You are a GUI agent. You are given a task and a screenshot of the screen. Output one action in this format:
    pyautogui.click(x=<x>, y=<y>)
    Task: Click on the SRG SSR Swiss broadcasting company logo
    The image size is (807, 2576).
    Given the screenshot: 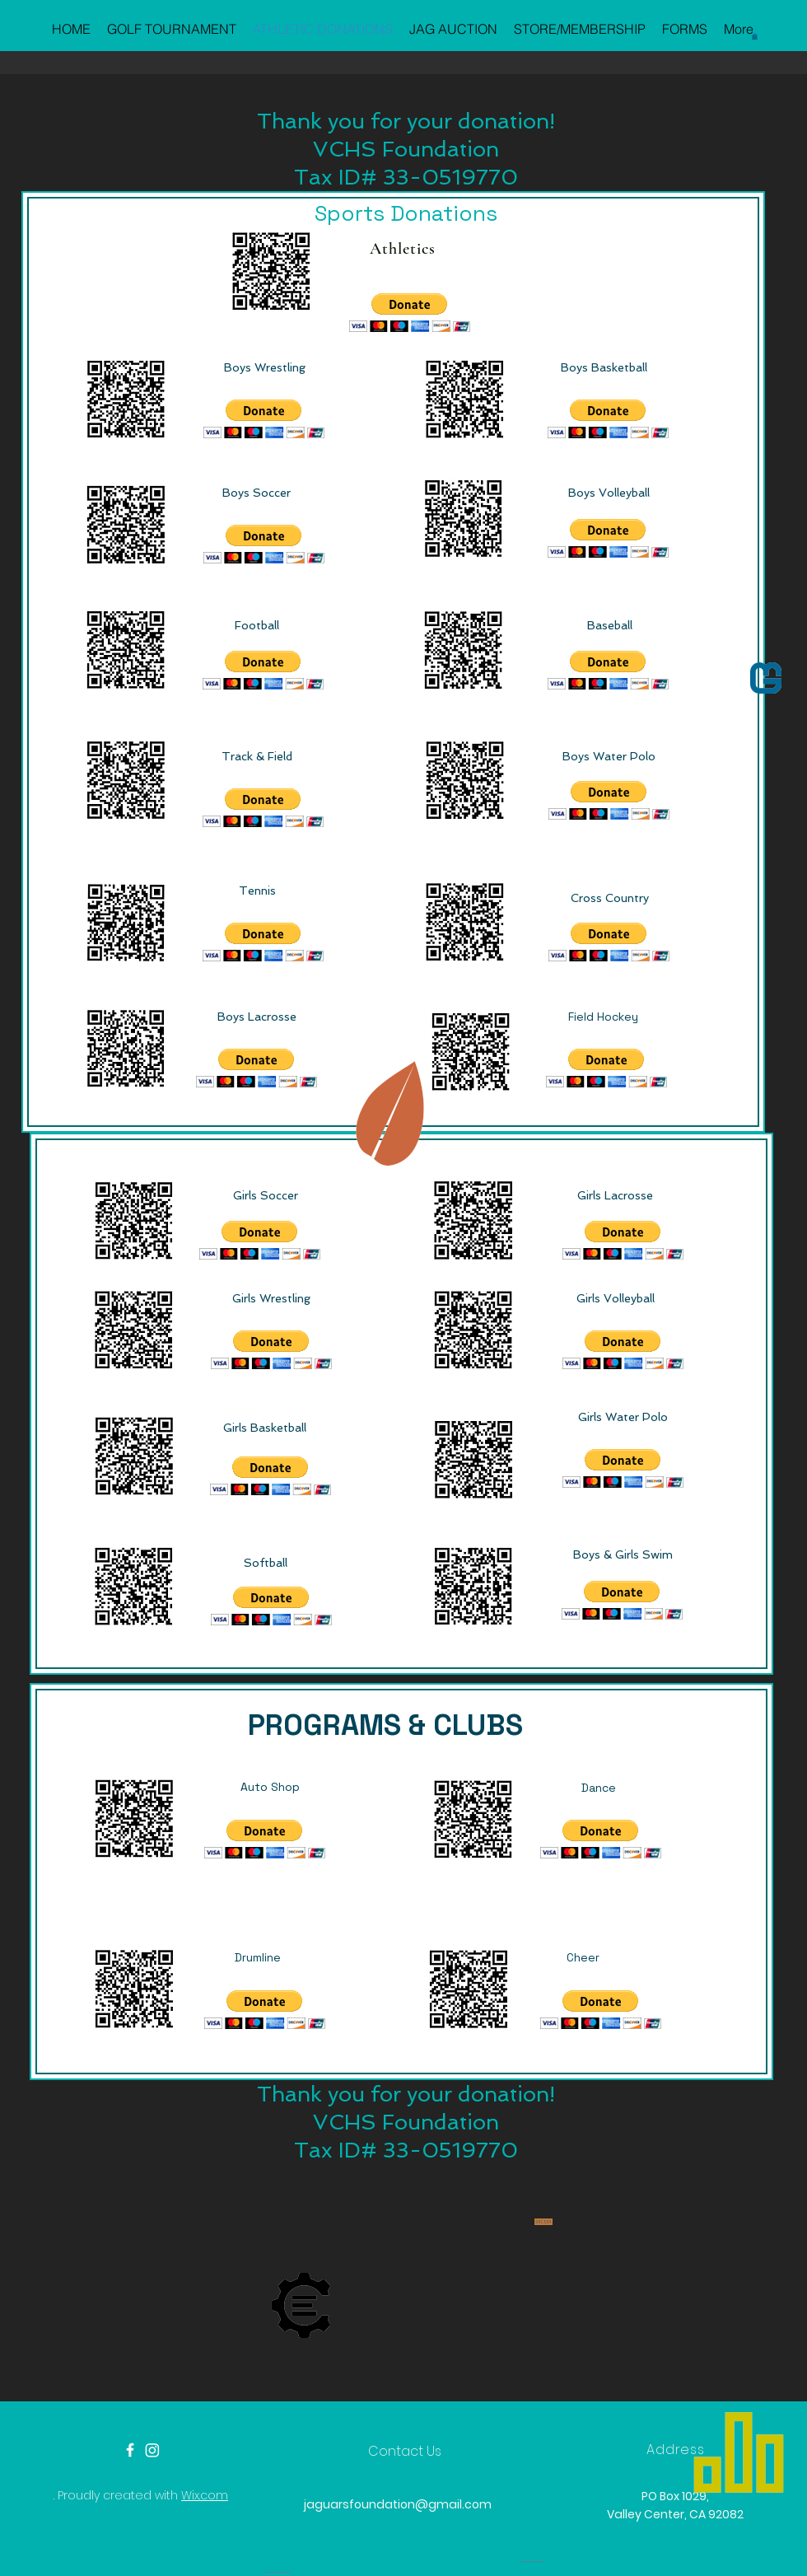 What is the action you would take?
    pyautogui.click(x=543, y=2222)
    